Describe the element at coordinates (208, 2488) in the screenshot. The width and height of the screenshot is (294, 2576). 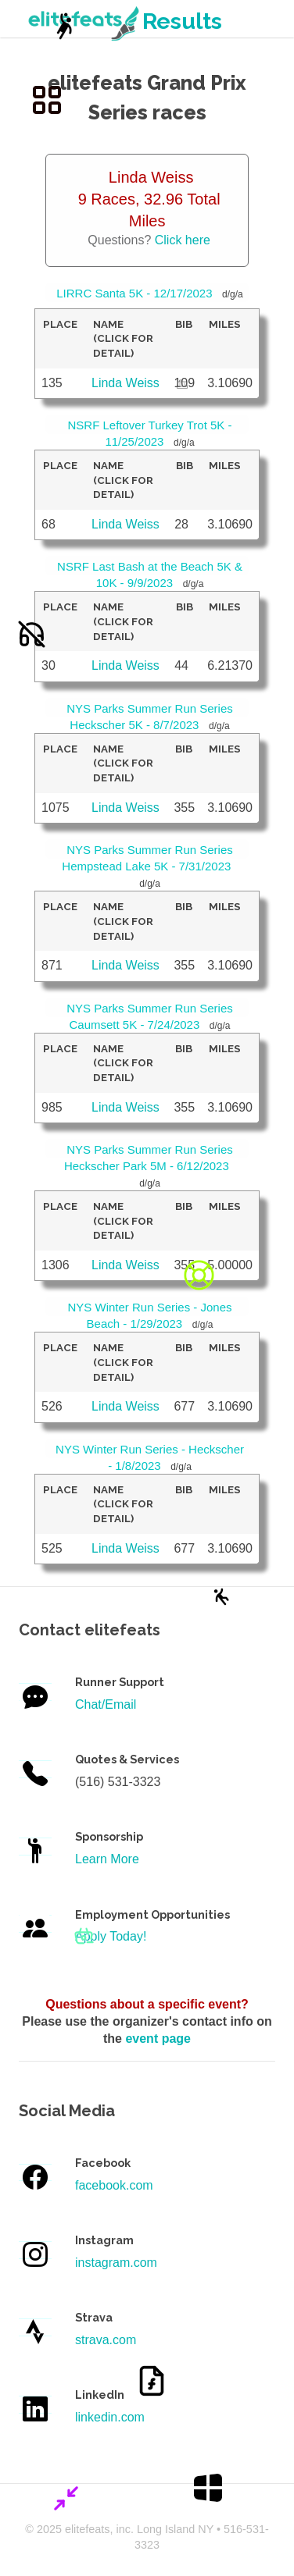
I see `windows operating system logo` at that location.